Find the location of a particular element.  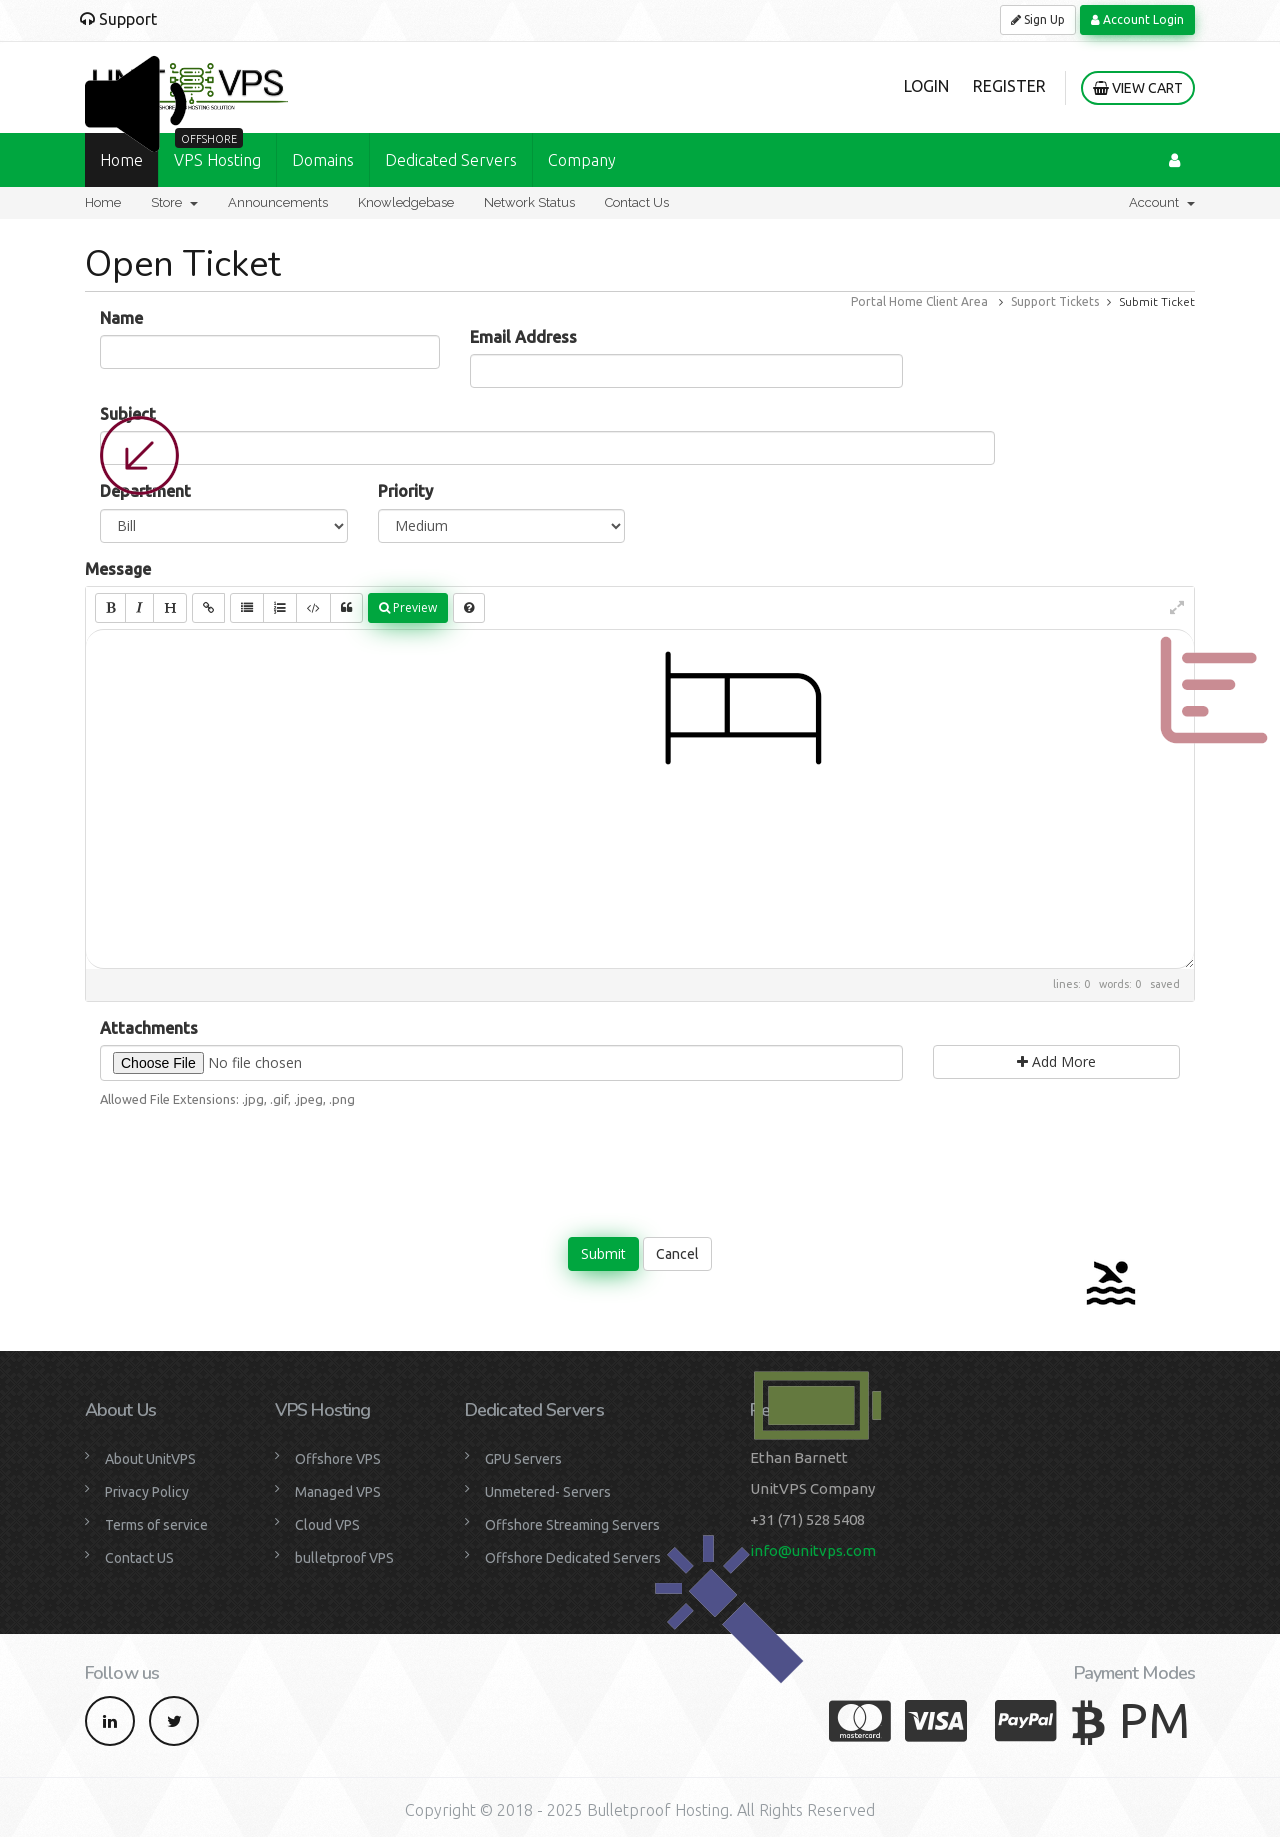

apply auto-enhance or magic adjustments is located at coordinates (729, 1609).